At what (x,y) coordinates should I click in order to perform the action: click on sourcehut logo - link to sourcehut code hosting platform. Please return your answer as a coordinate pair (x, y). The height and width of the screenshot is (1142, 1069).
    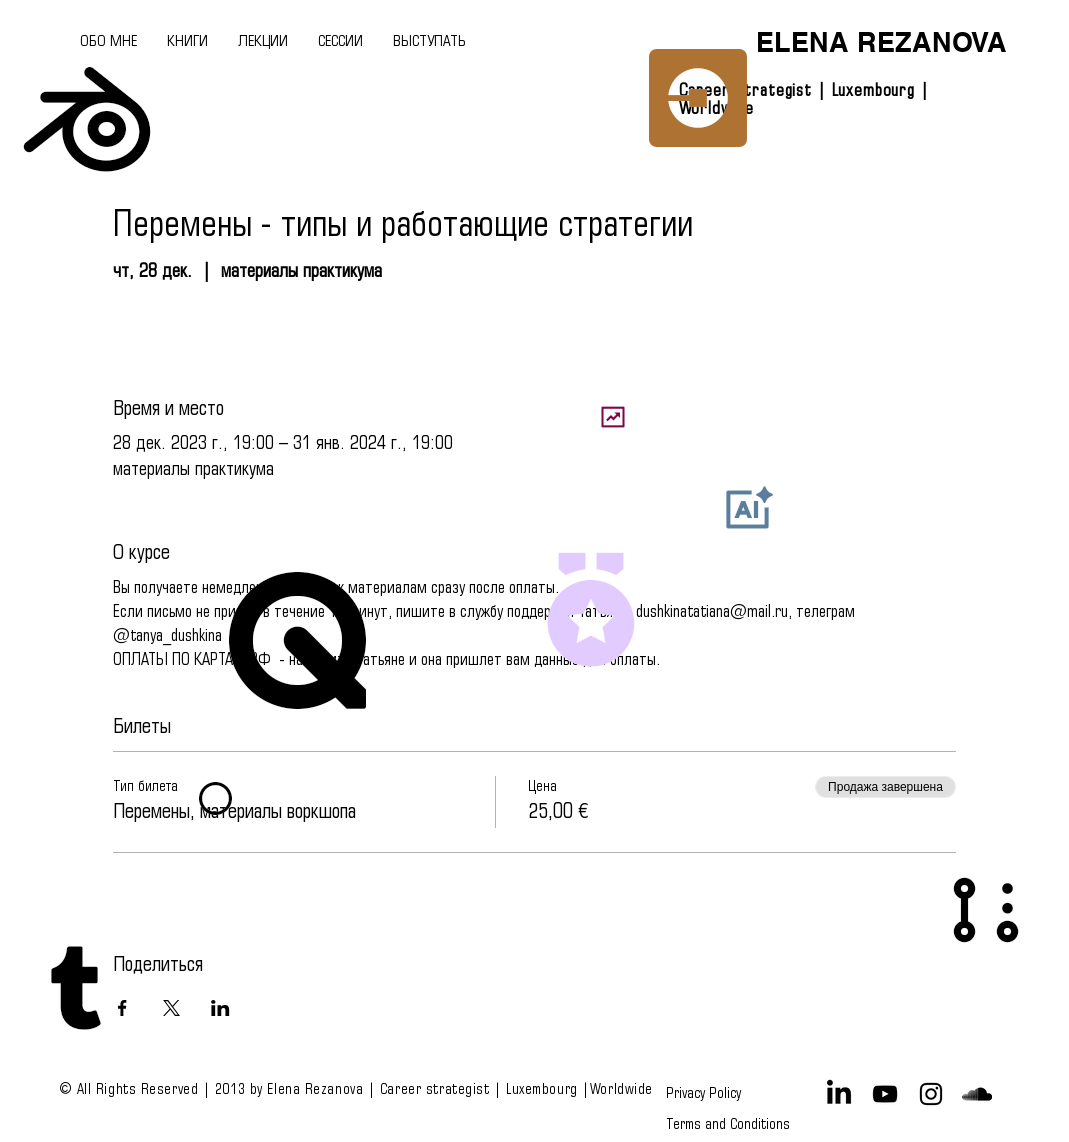
    Looking at the image, I should click on (215, 798).